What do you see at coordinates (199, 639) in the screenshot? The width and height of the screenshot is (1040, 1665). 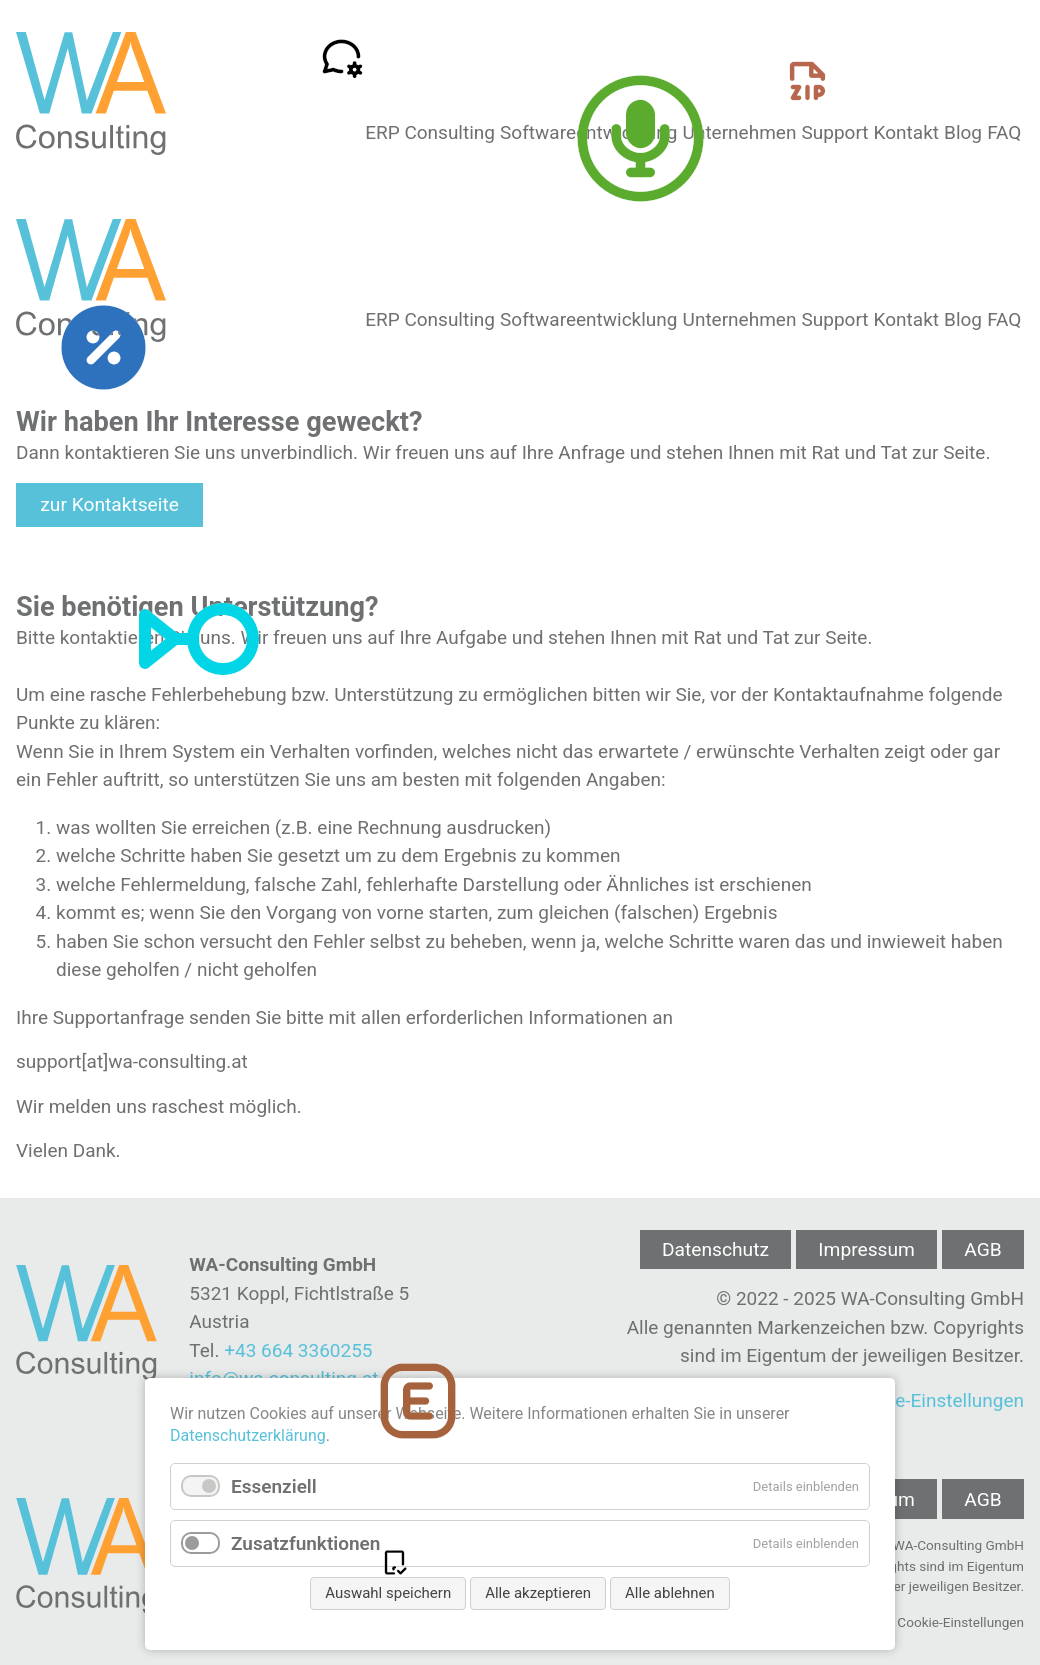 I see `select third gender or non-binary option` at bounding box center [199, 639].